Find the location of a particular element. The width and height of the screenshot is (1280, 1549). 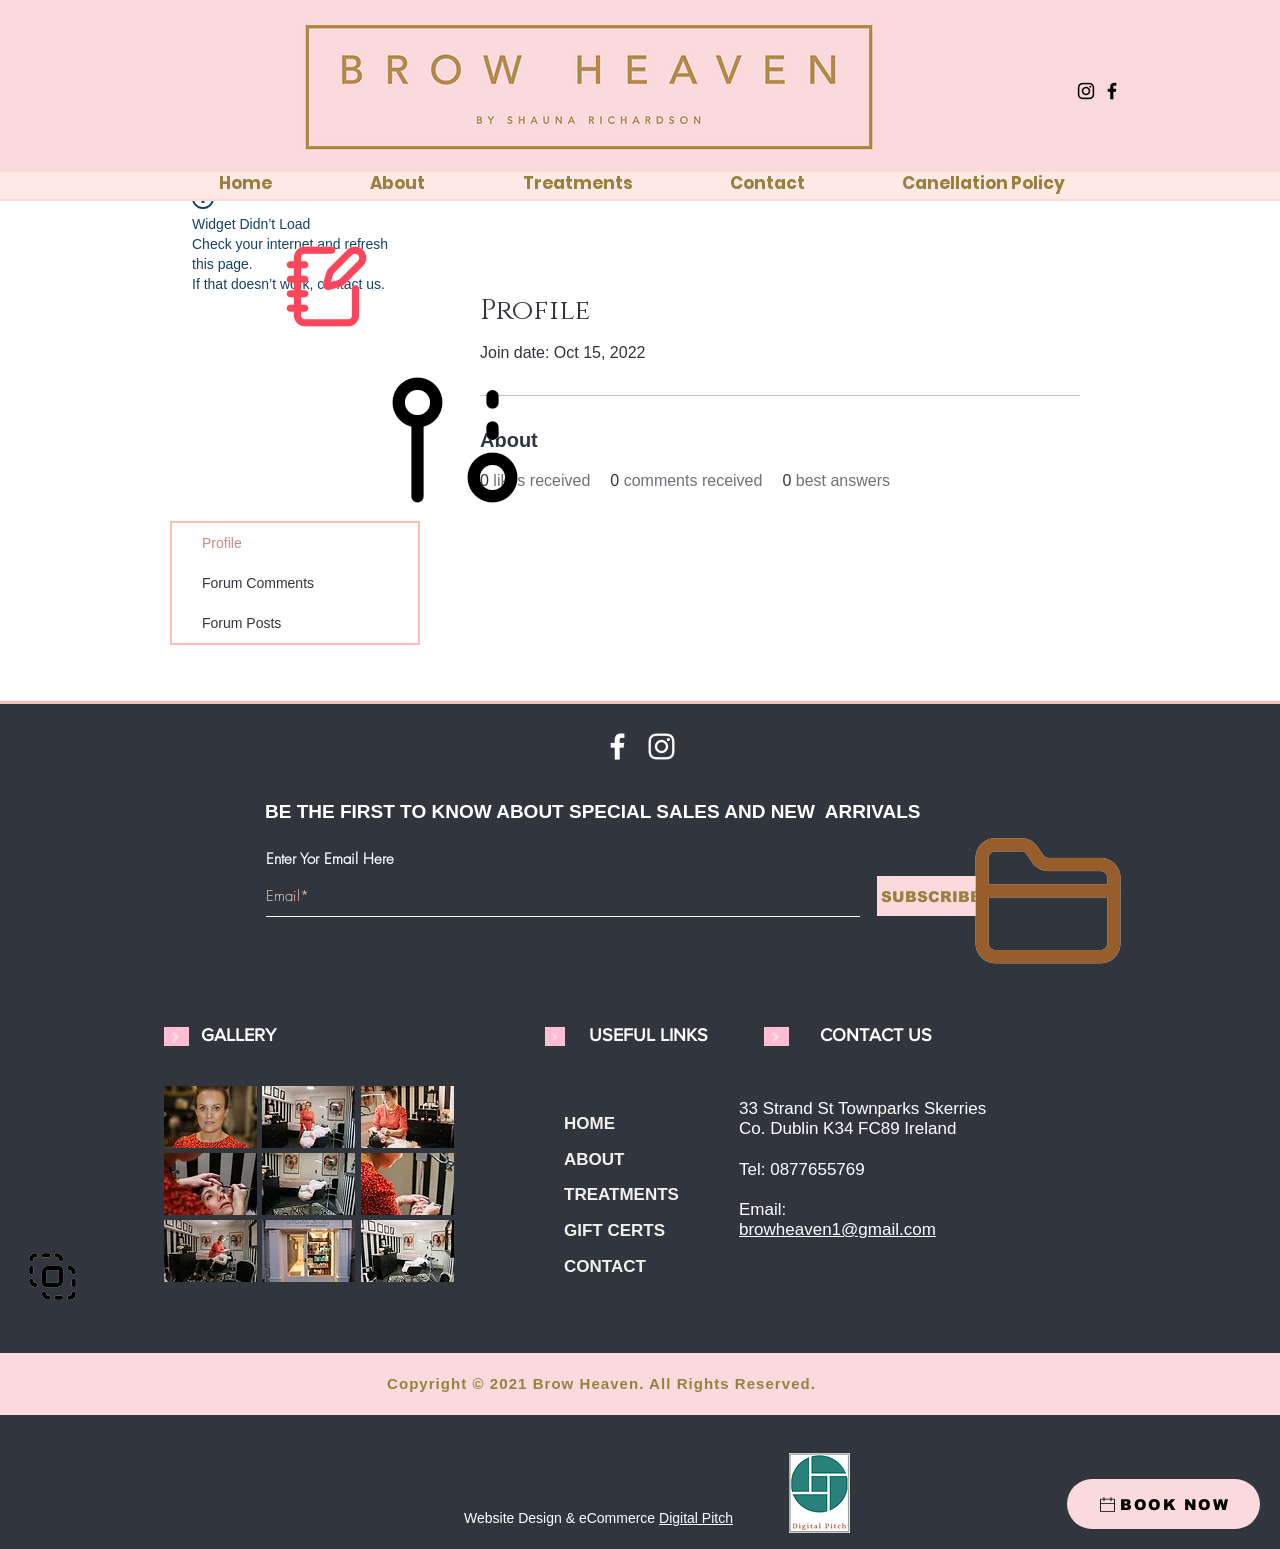

browse files in a directory is located at coordinates (1048, 904).